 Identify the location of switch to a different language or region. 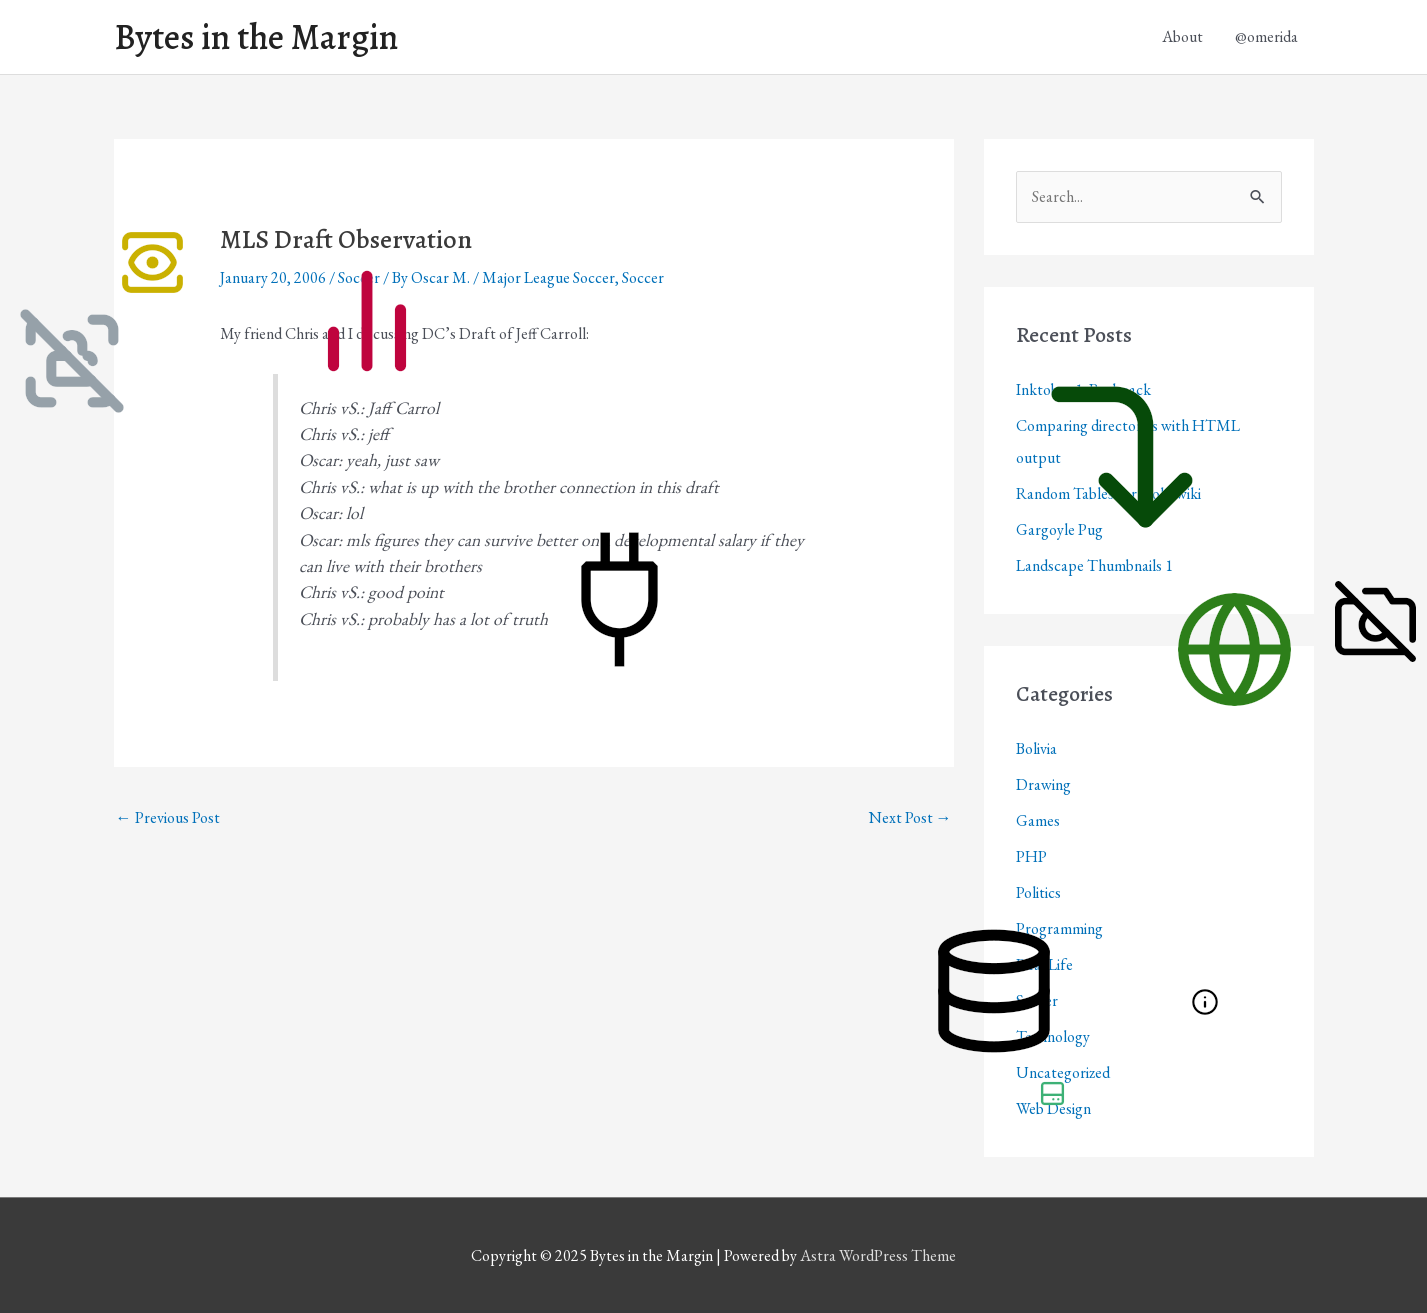
(1234, 649).